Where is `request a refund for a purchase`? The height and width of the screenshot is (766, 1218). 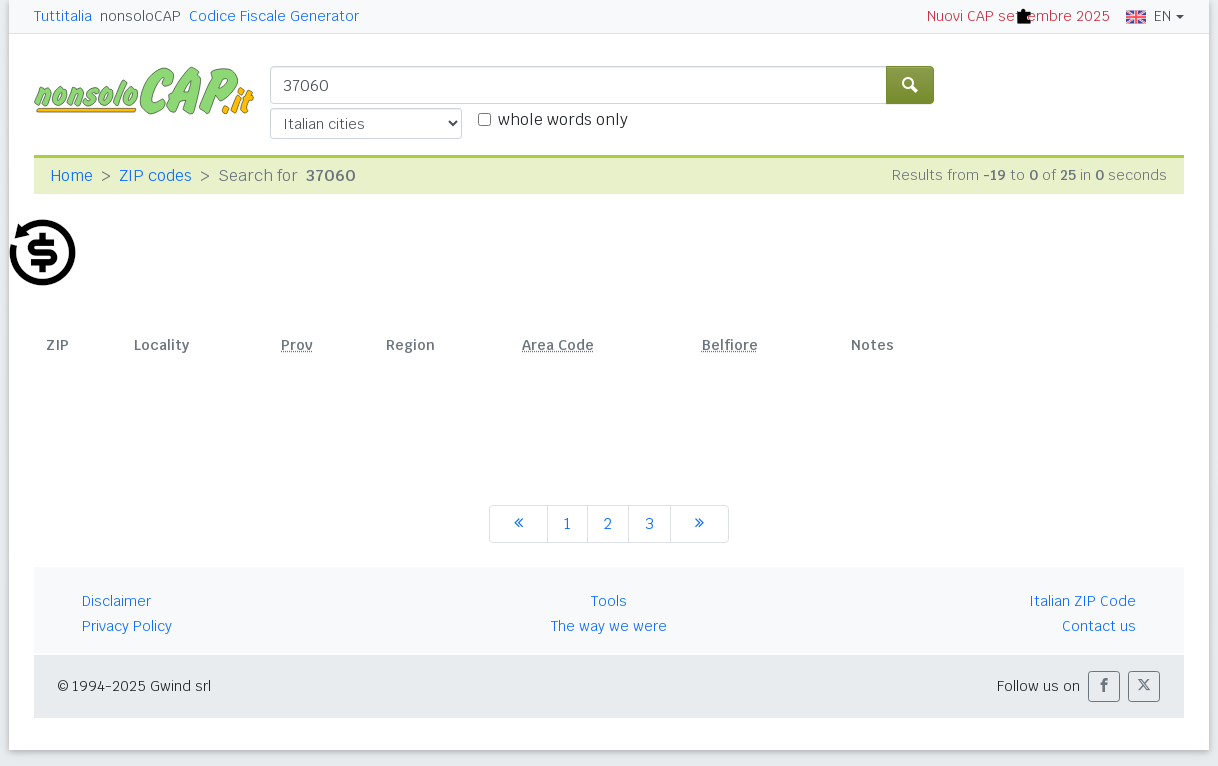 request a refund for a purchase is located at coordinates (42, 252).